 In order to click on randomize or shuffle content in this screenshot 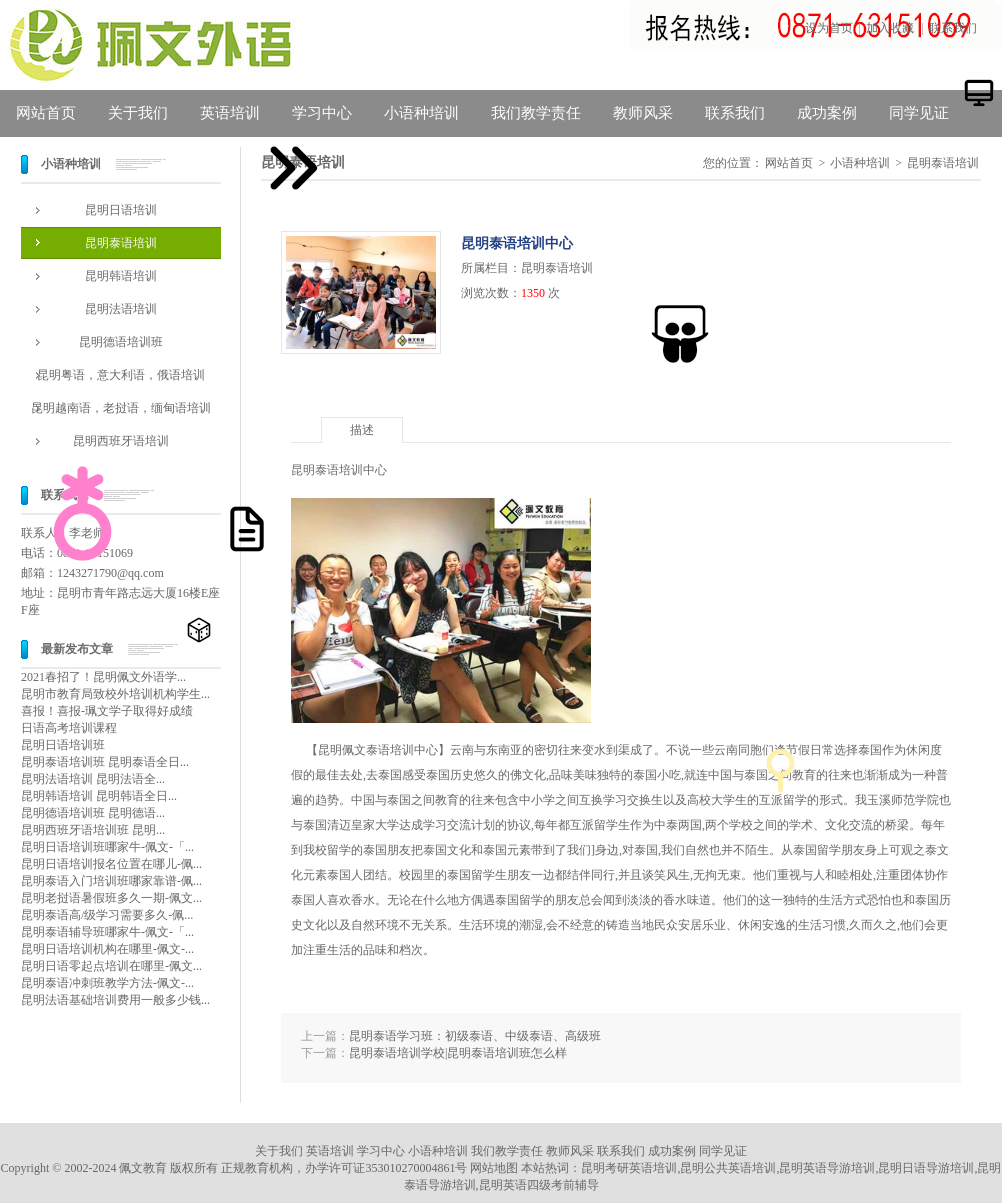, I will do `click(199, 630)`.